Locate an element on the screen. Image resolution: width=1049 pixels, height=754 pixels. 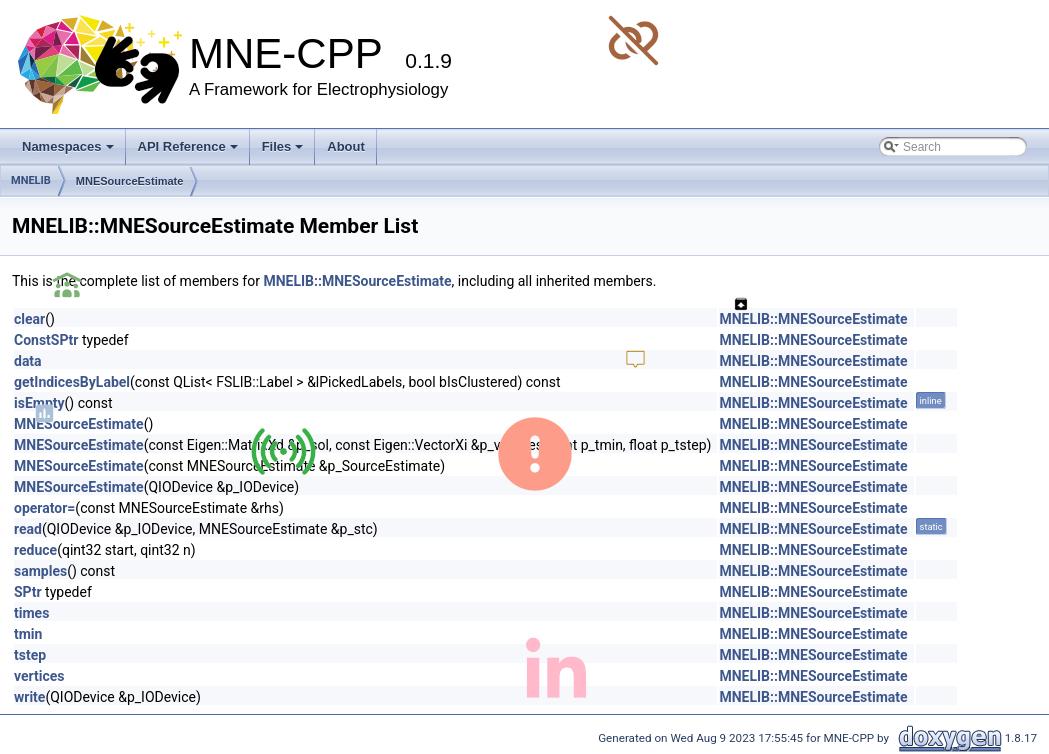
view poll results or voting data is located at coordinates (44, 413).